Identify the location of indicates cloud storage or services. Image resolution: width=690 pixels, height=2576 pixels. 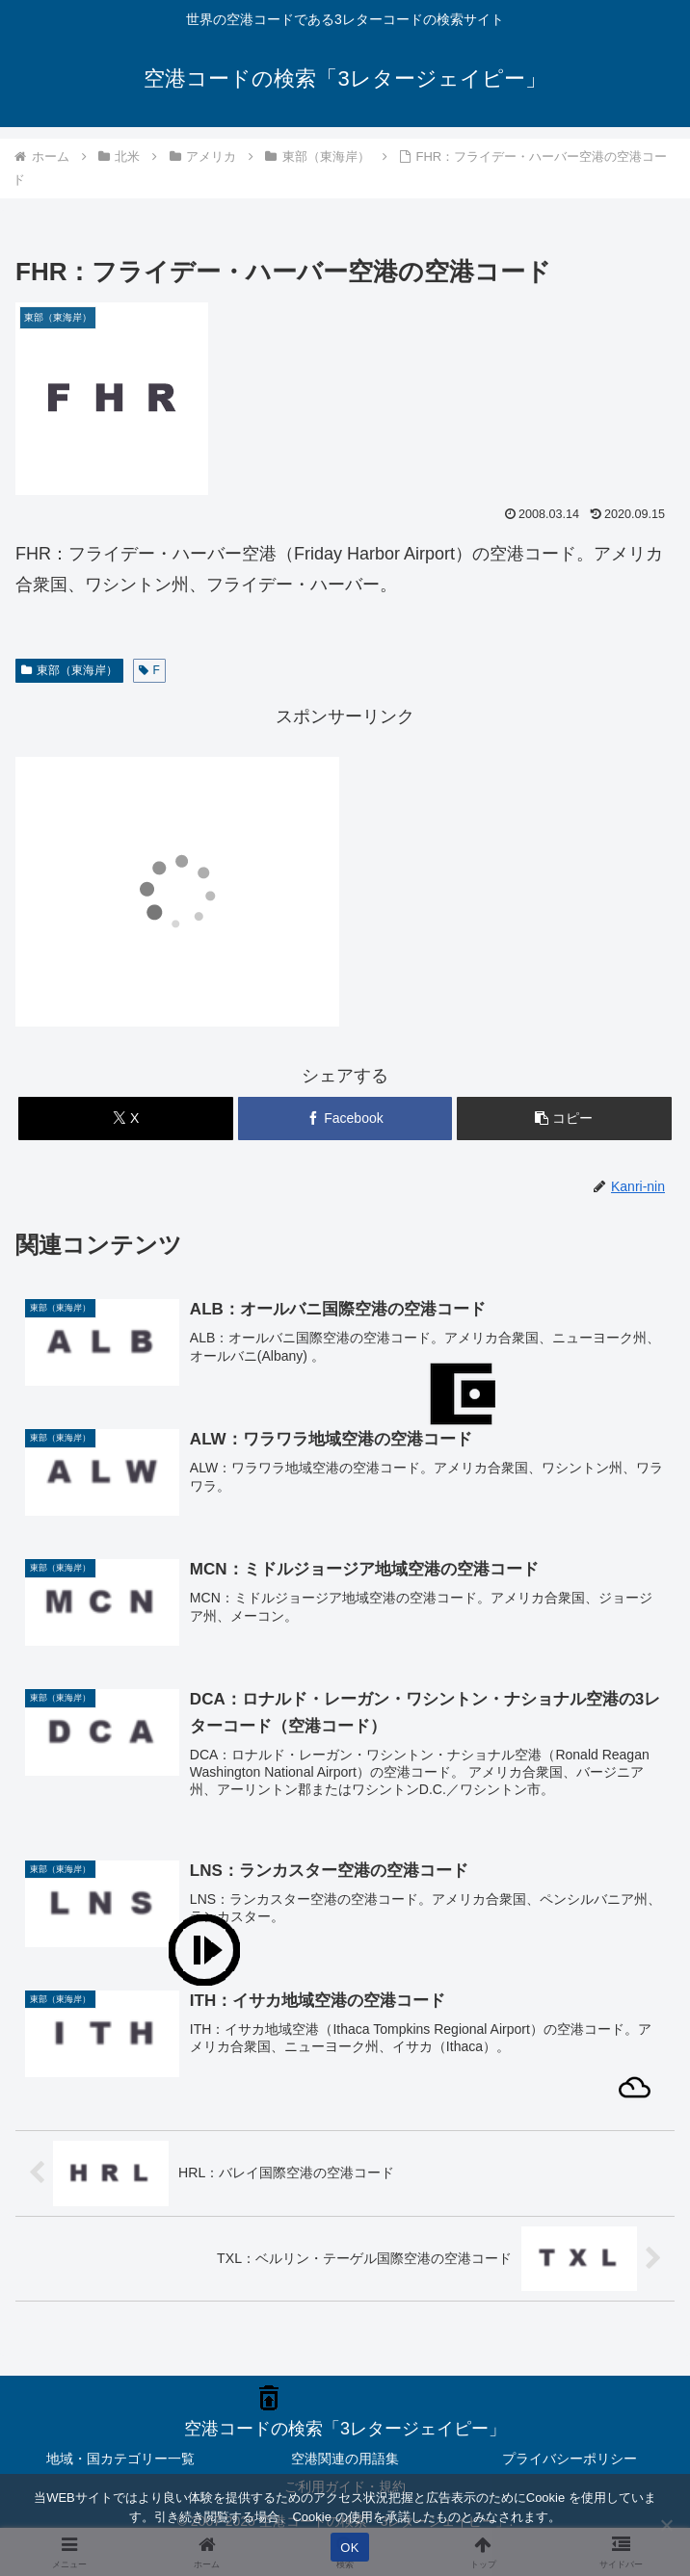
(634, 2087).